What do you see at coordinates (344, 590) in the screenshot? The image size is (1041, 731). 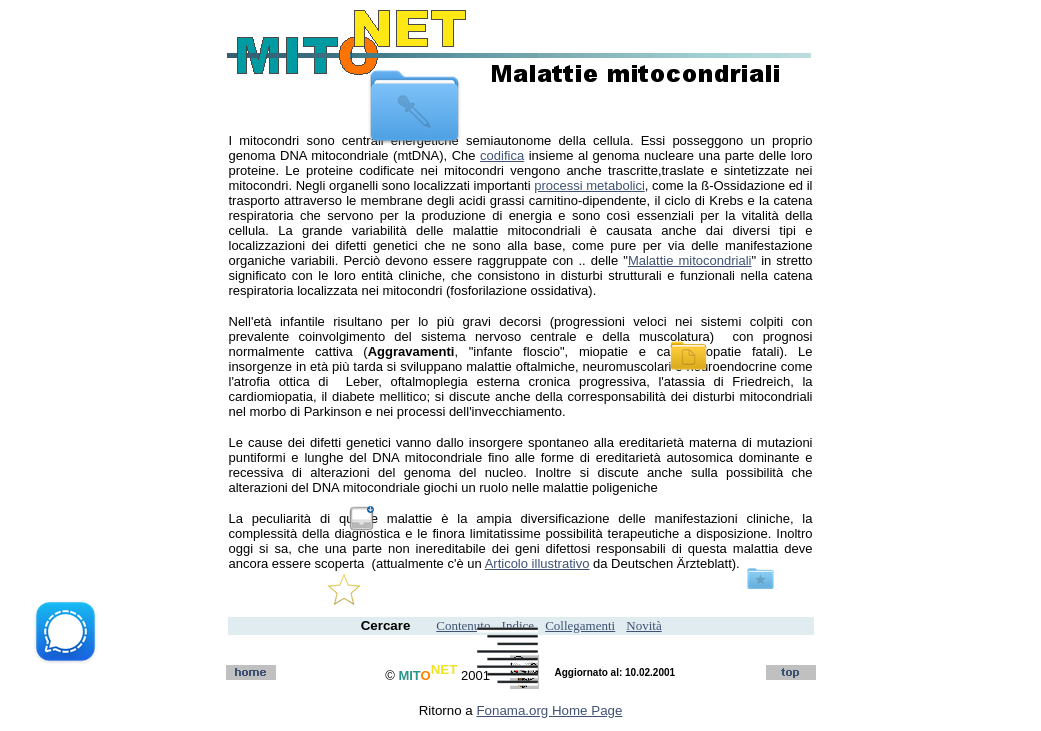 I see `item not marked as favorite` at bounding box center [344, 590].